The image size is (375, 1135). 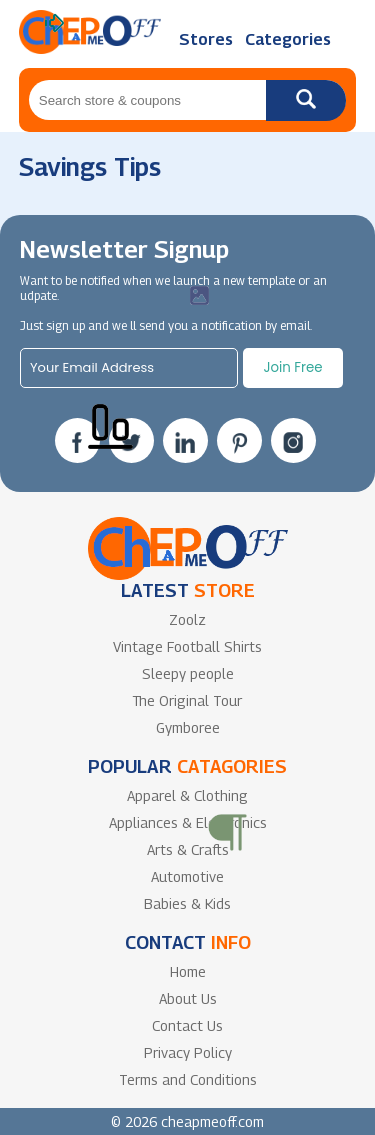 I want to click on toggle paragraph formatting, so click(x=228, y=832).